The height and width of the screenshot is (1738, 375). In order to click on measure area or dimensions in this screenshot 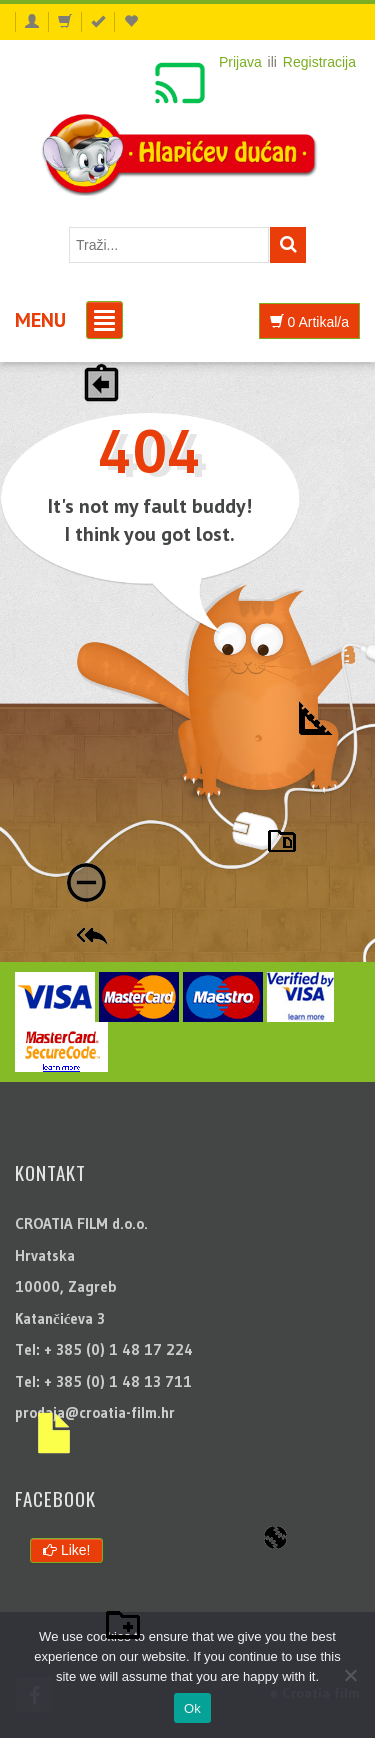, I will do `click(316, 718)`.